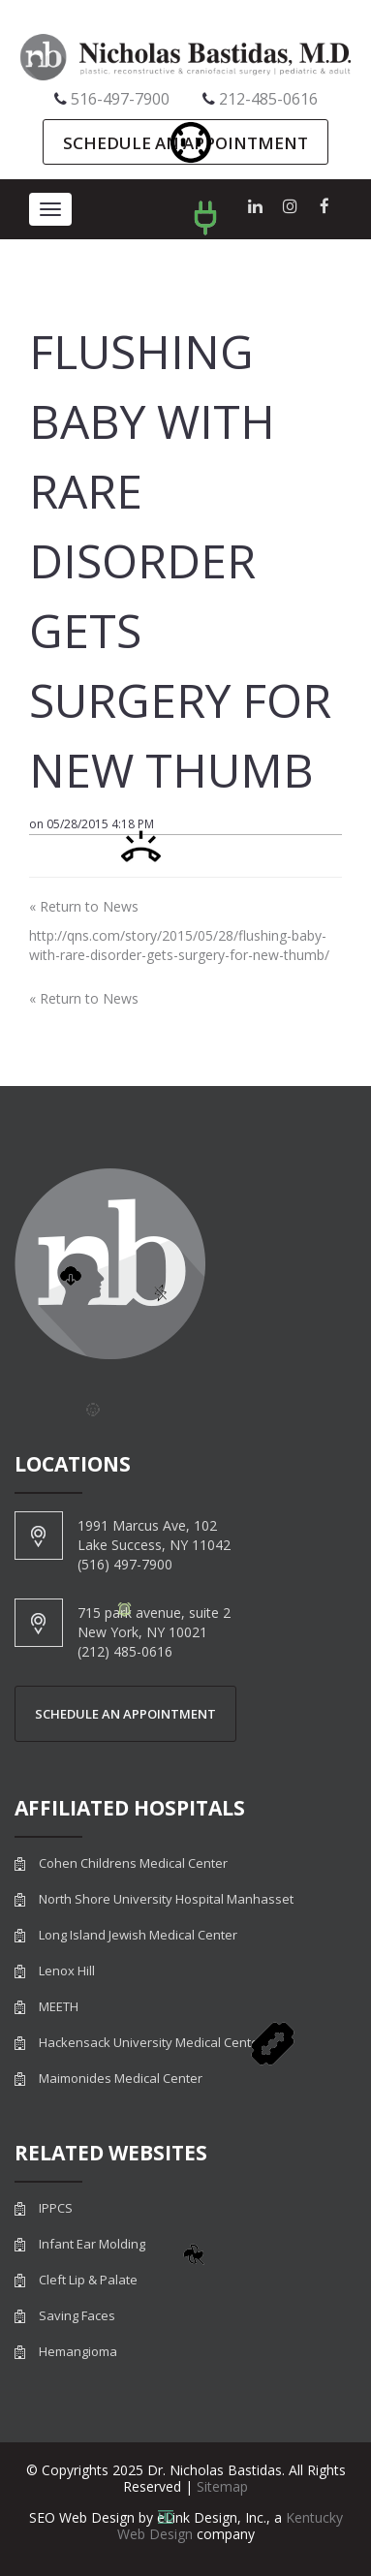 The image size is (371, 2576). Describe the element at coordinates (140, 847) in the screenshot. I see `incoming call alert` at that location.